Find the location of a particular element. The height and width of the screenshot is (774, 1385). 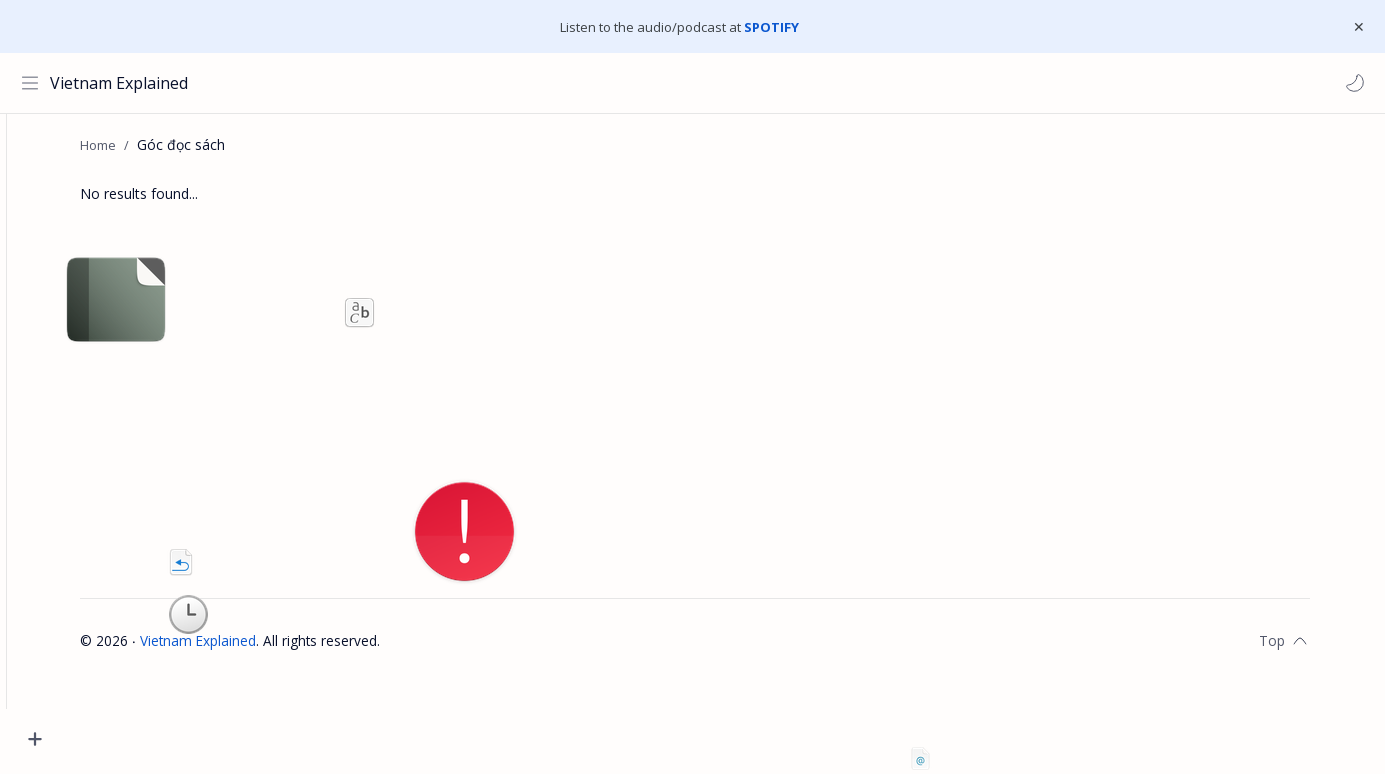

access font and typography settings is located at coordinates (359, 312).